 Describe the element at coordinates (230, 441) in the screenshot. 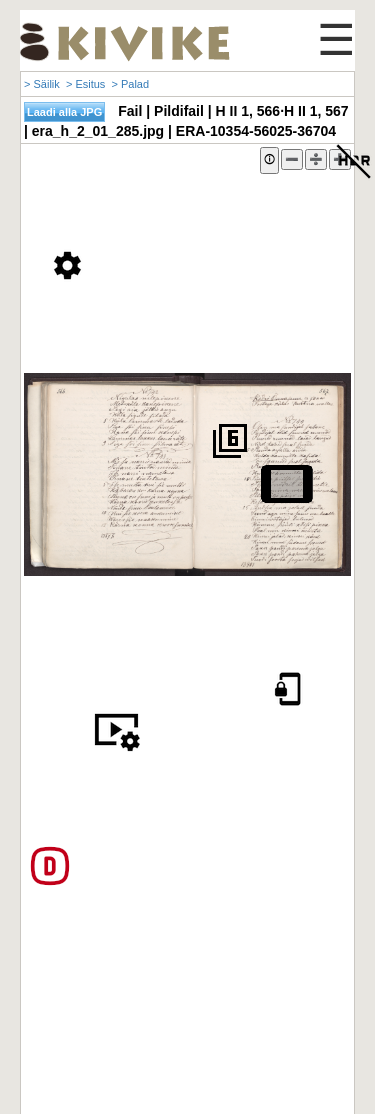

I see `indicates 6 items selected or filtered` at that location.